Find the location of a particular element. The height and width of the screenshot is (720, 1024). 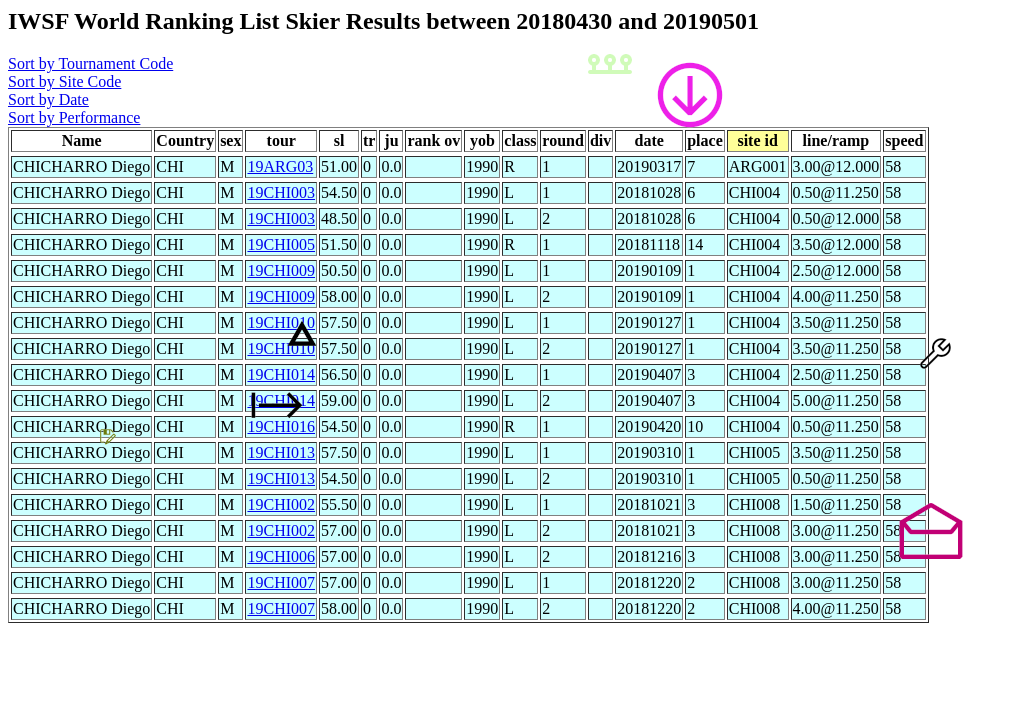

an opened or read email message is located at coordinates (931, 532).